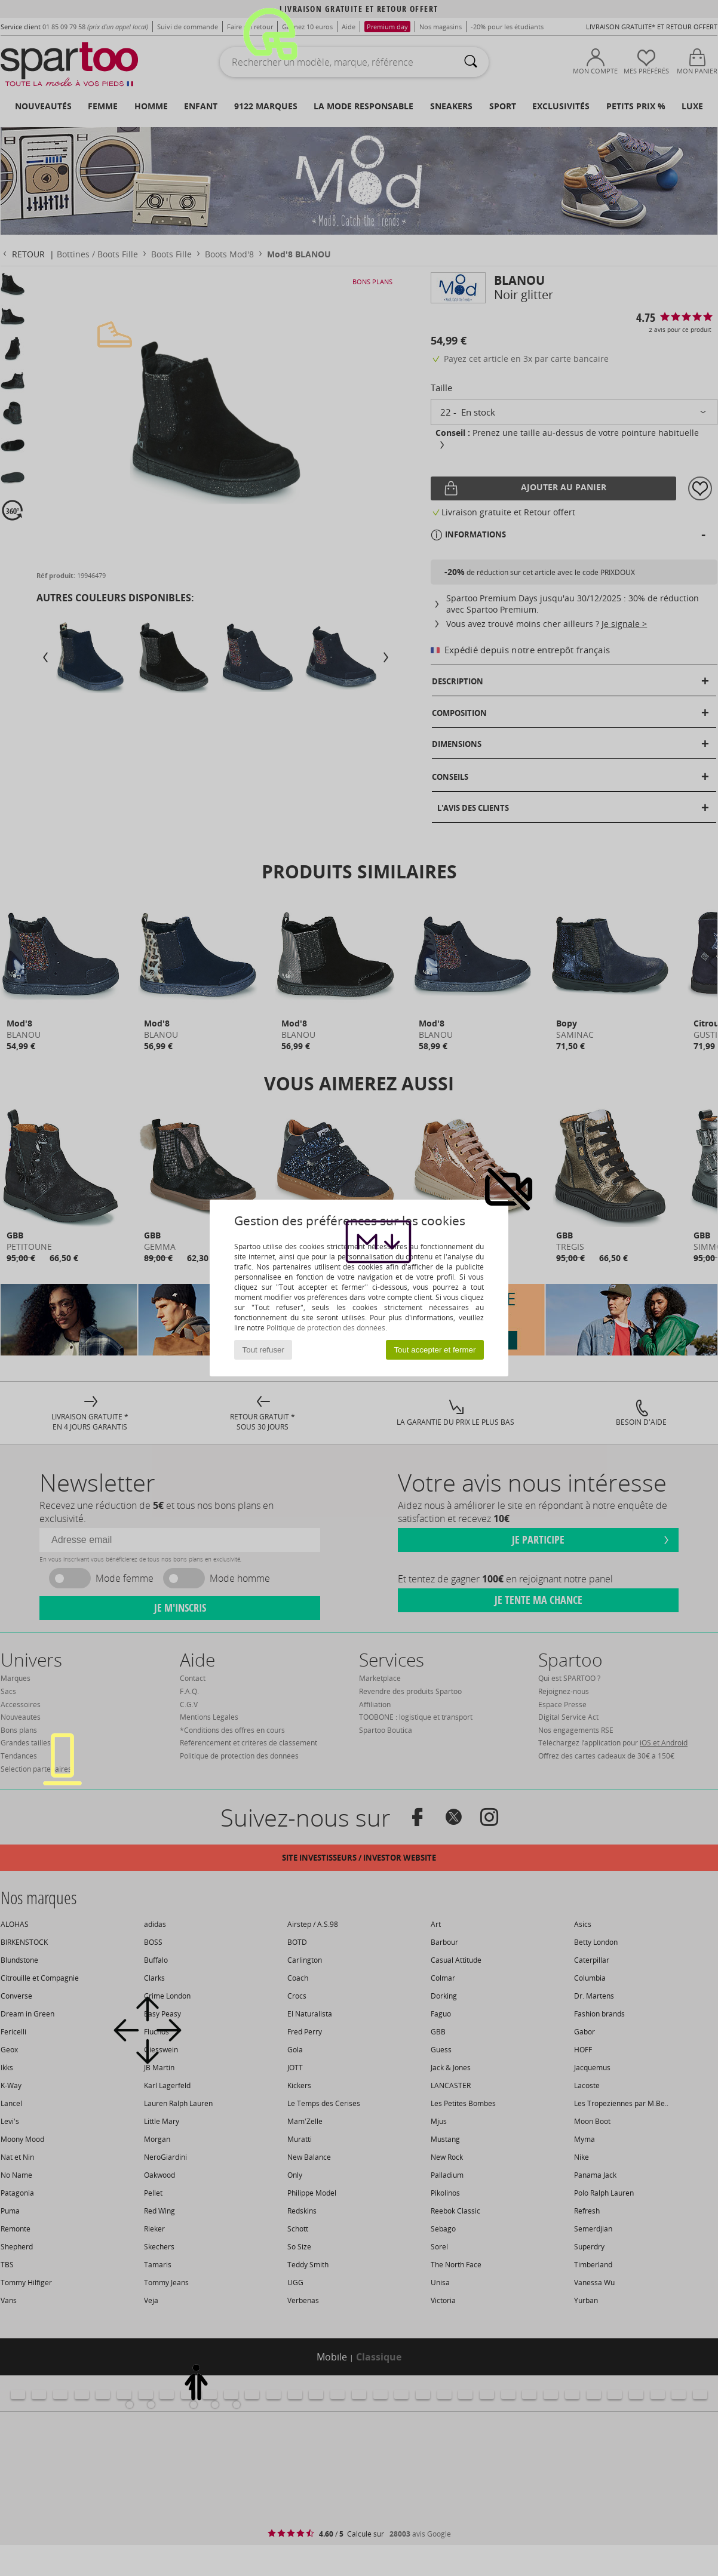  What do you see at coordinates (378, 1241) in the screenshot?
I see `indicates markdown formatting is supported` at bounding box center [378, 1241].